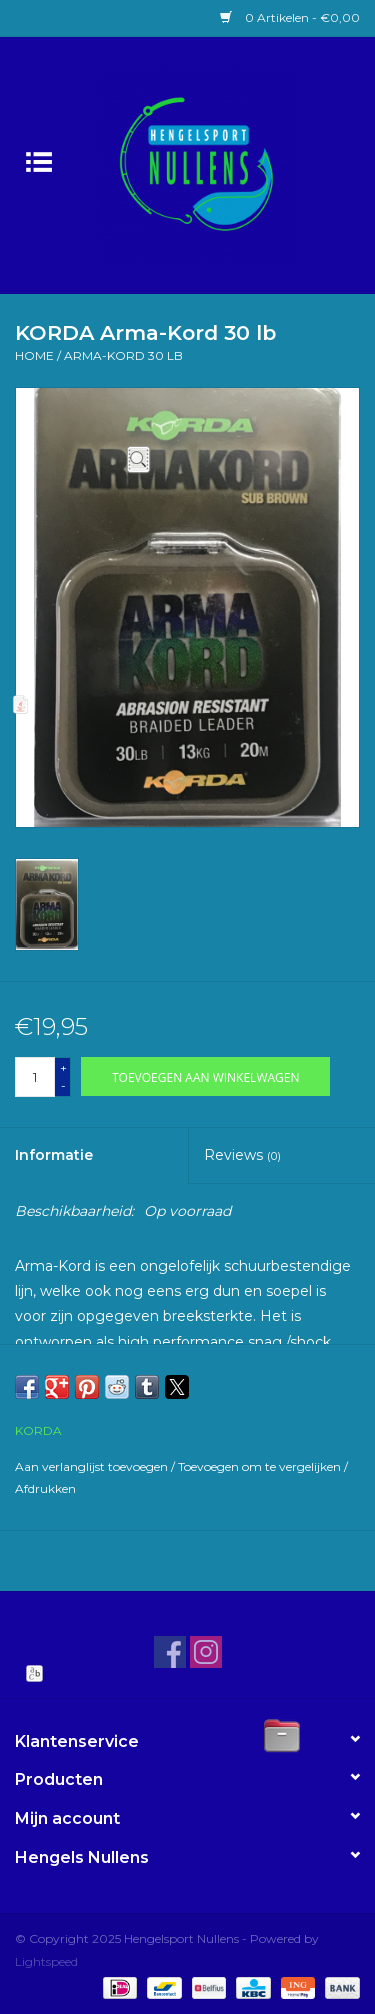 The width and height of the screenshot is (375, 2014). I want to click on open the file manager, so click(282, 1735).